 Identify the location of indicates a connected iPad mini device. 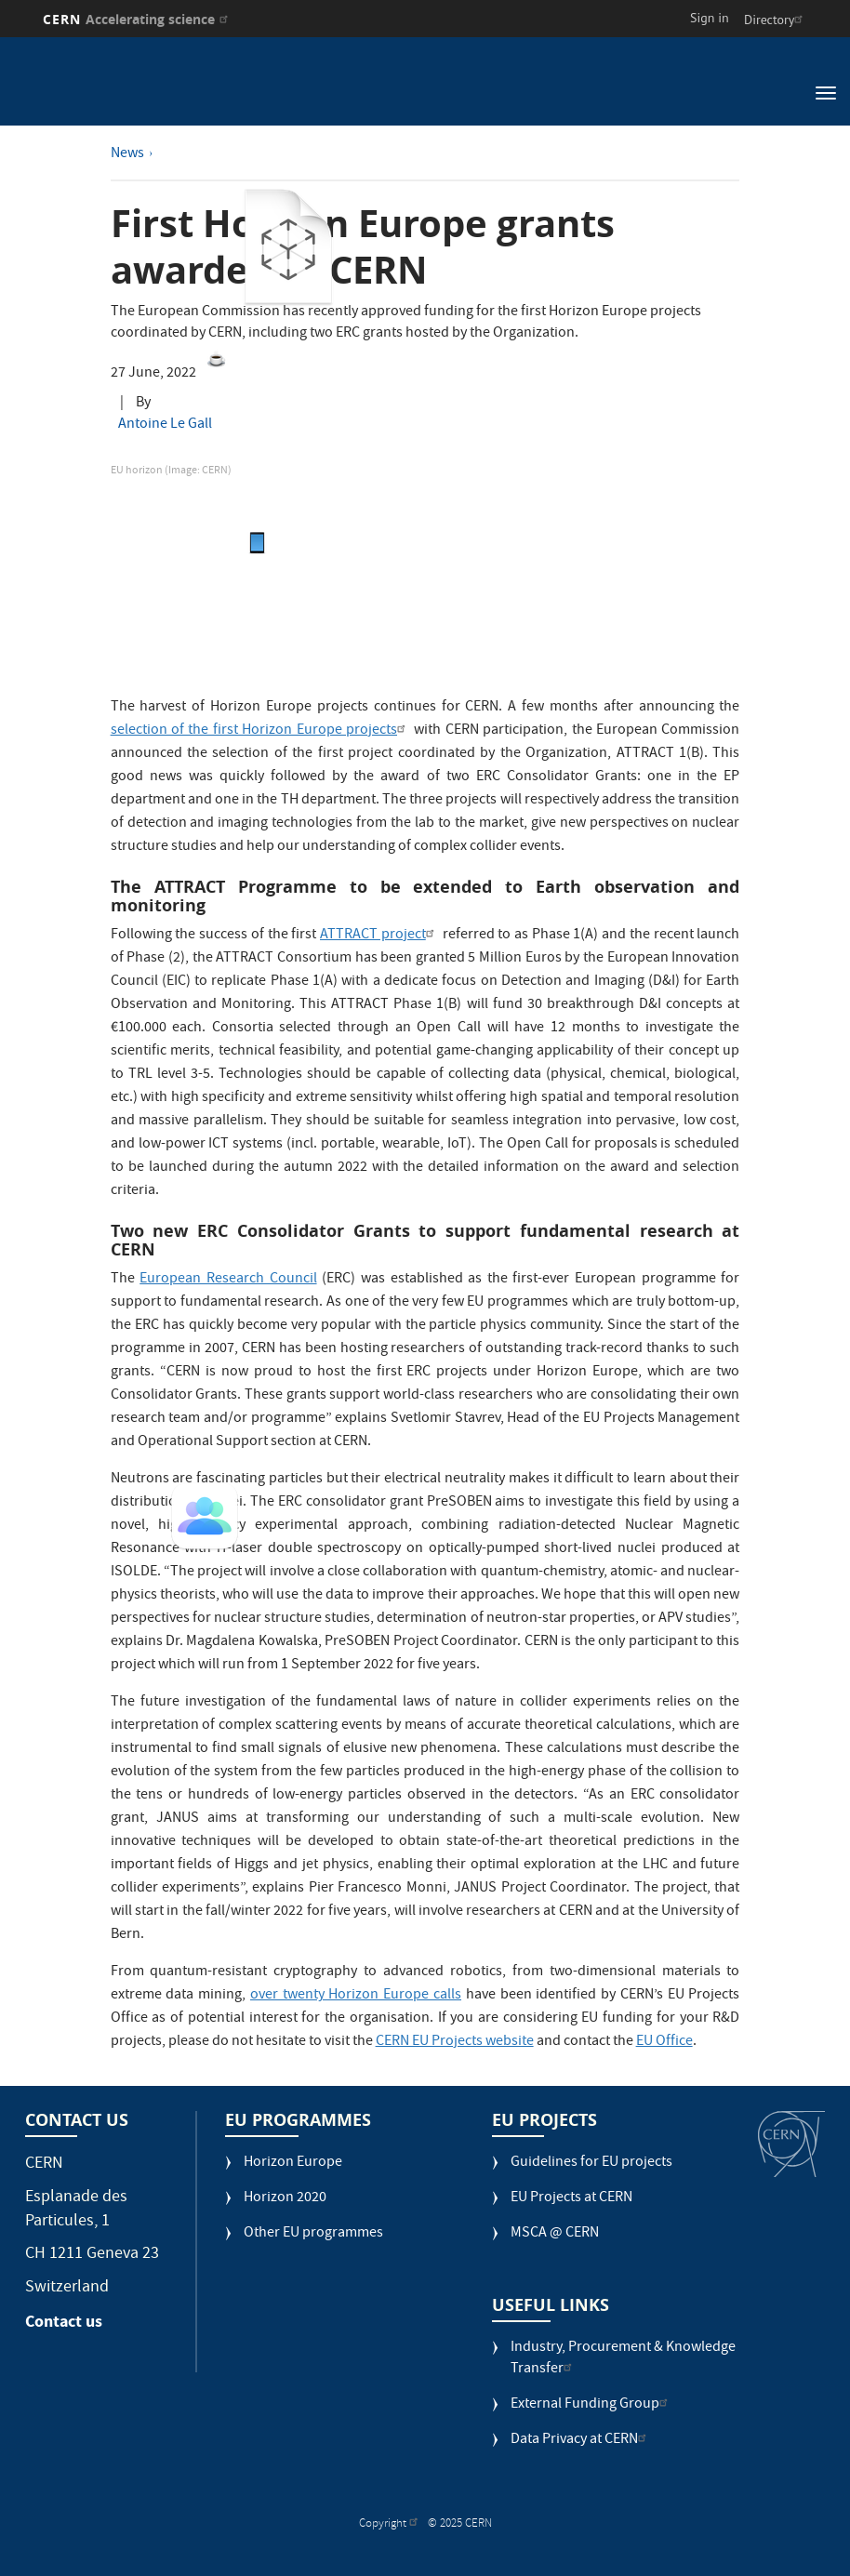
(257, 540).